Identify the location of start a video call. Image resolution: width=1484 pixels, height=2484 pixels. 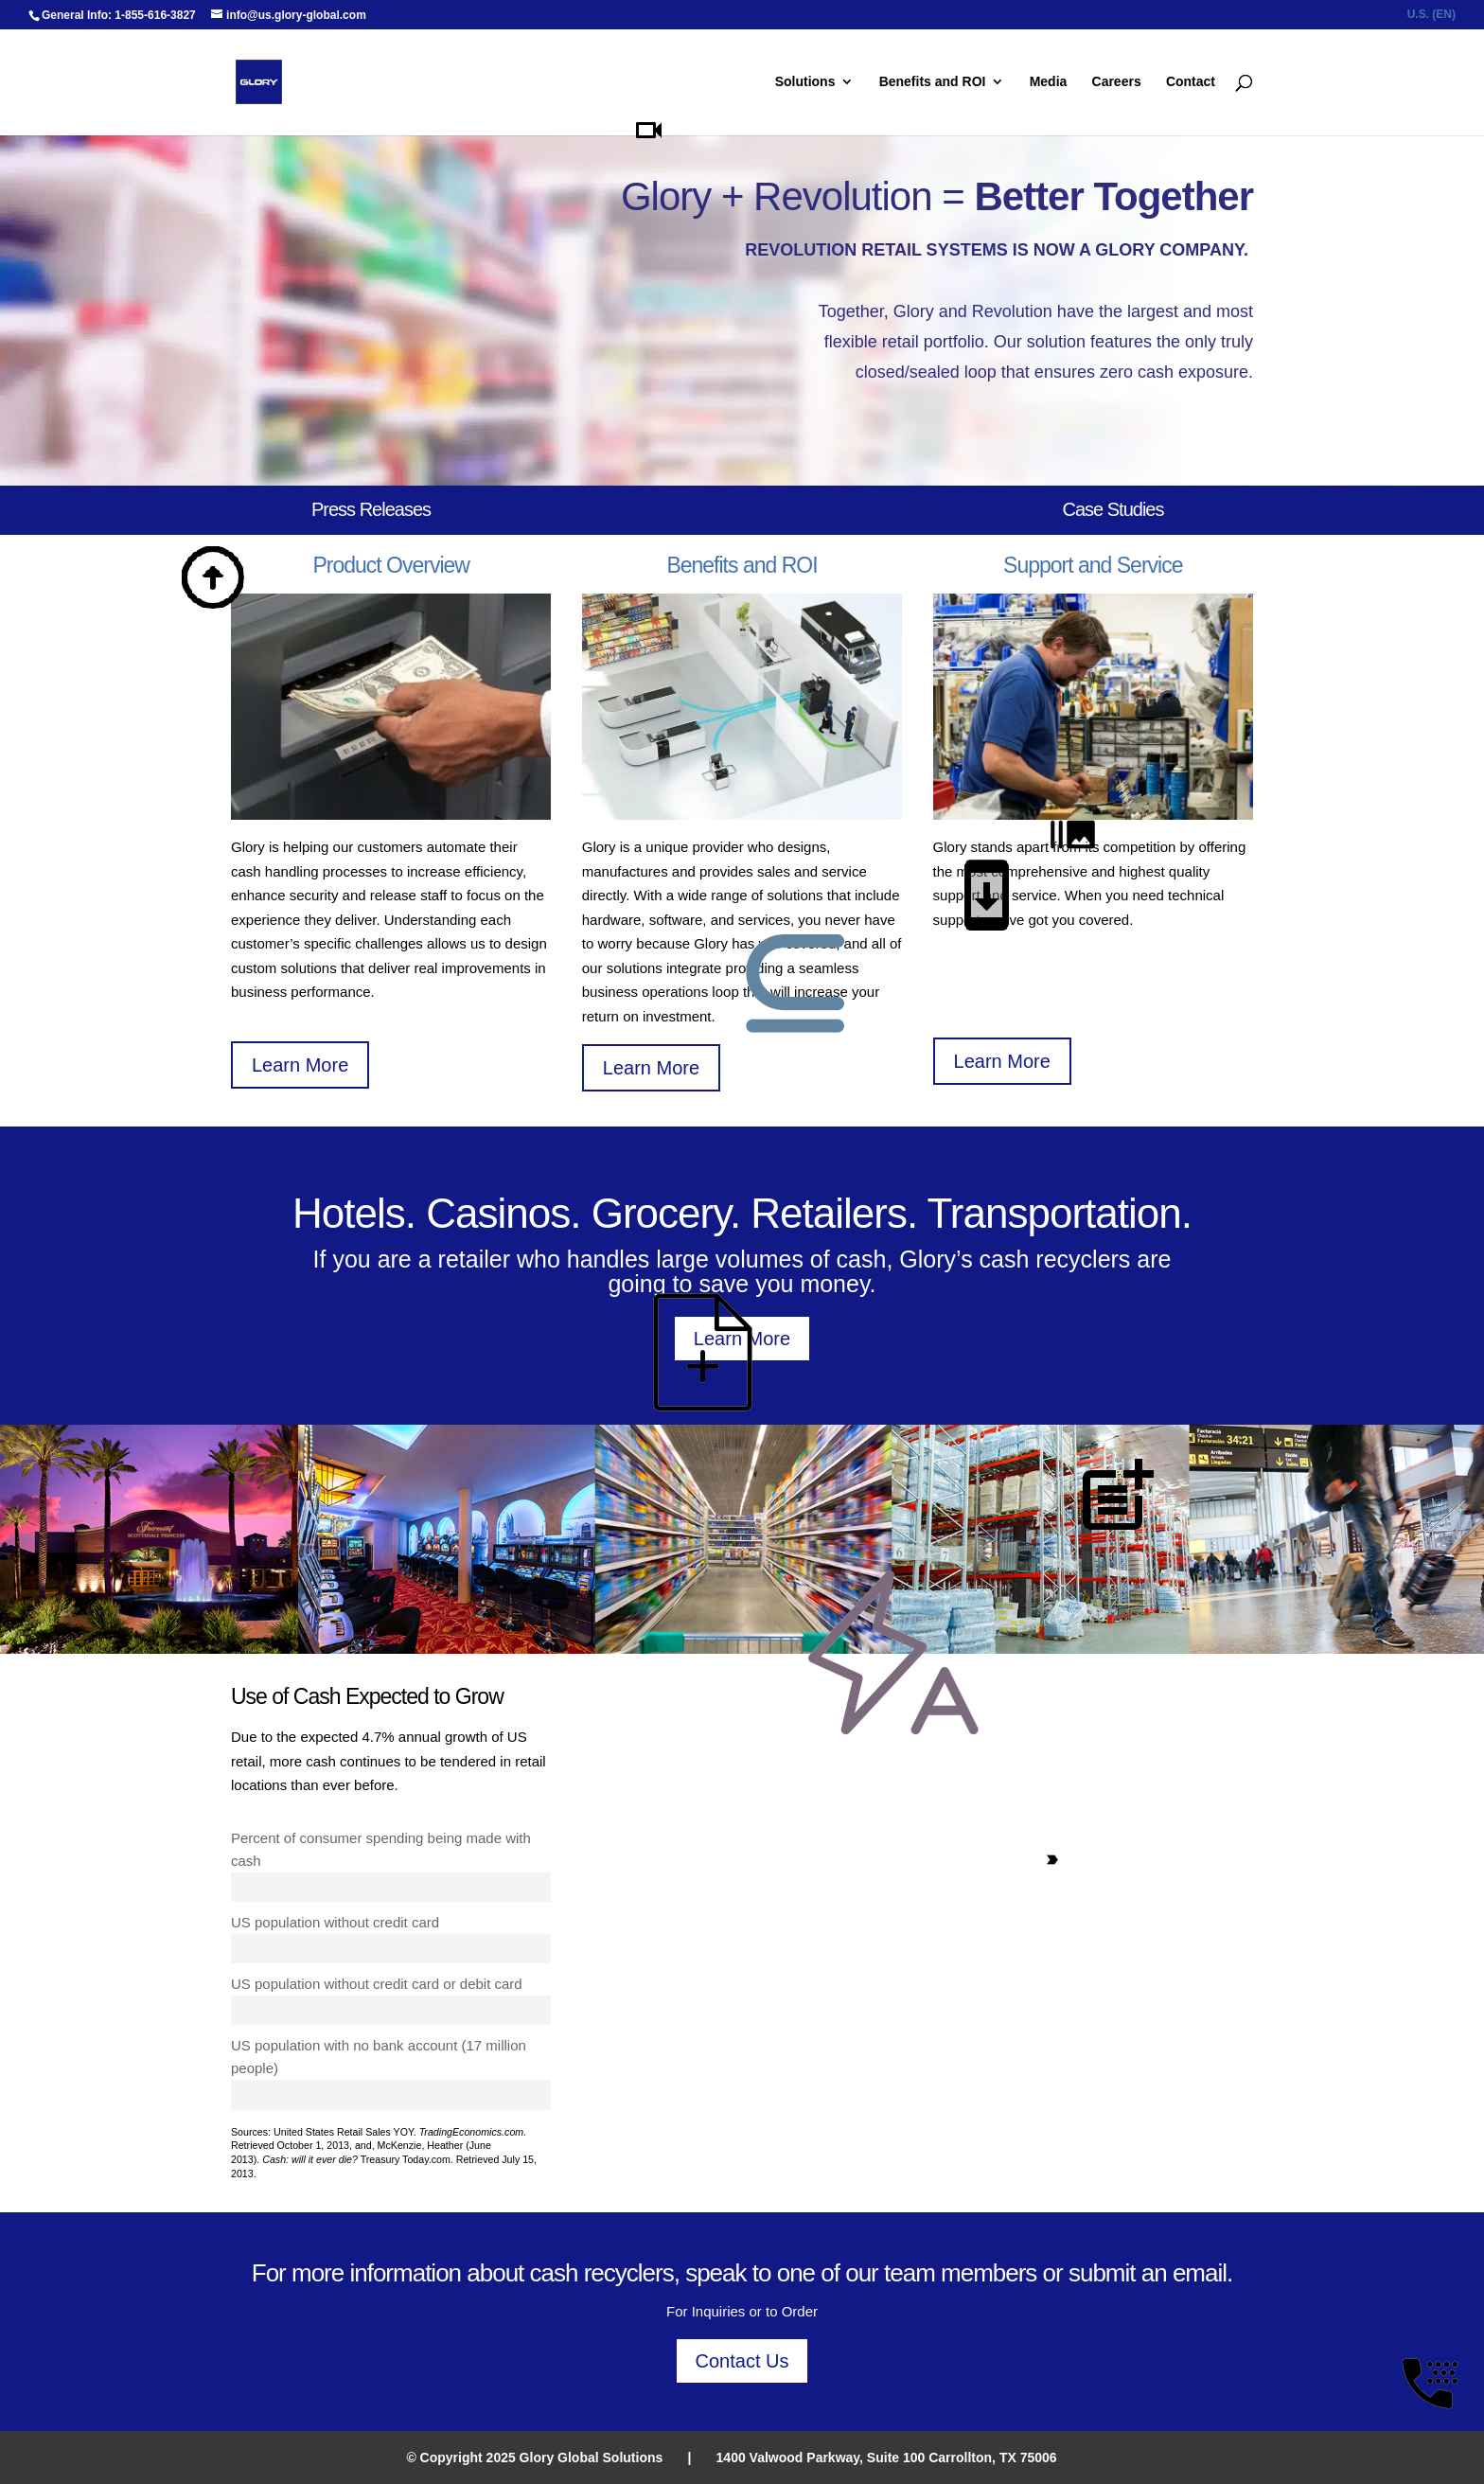
(648, 130).